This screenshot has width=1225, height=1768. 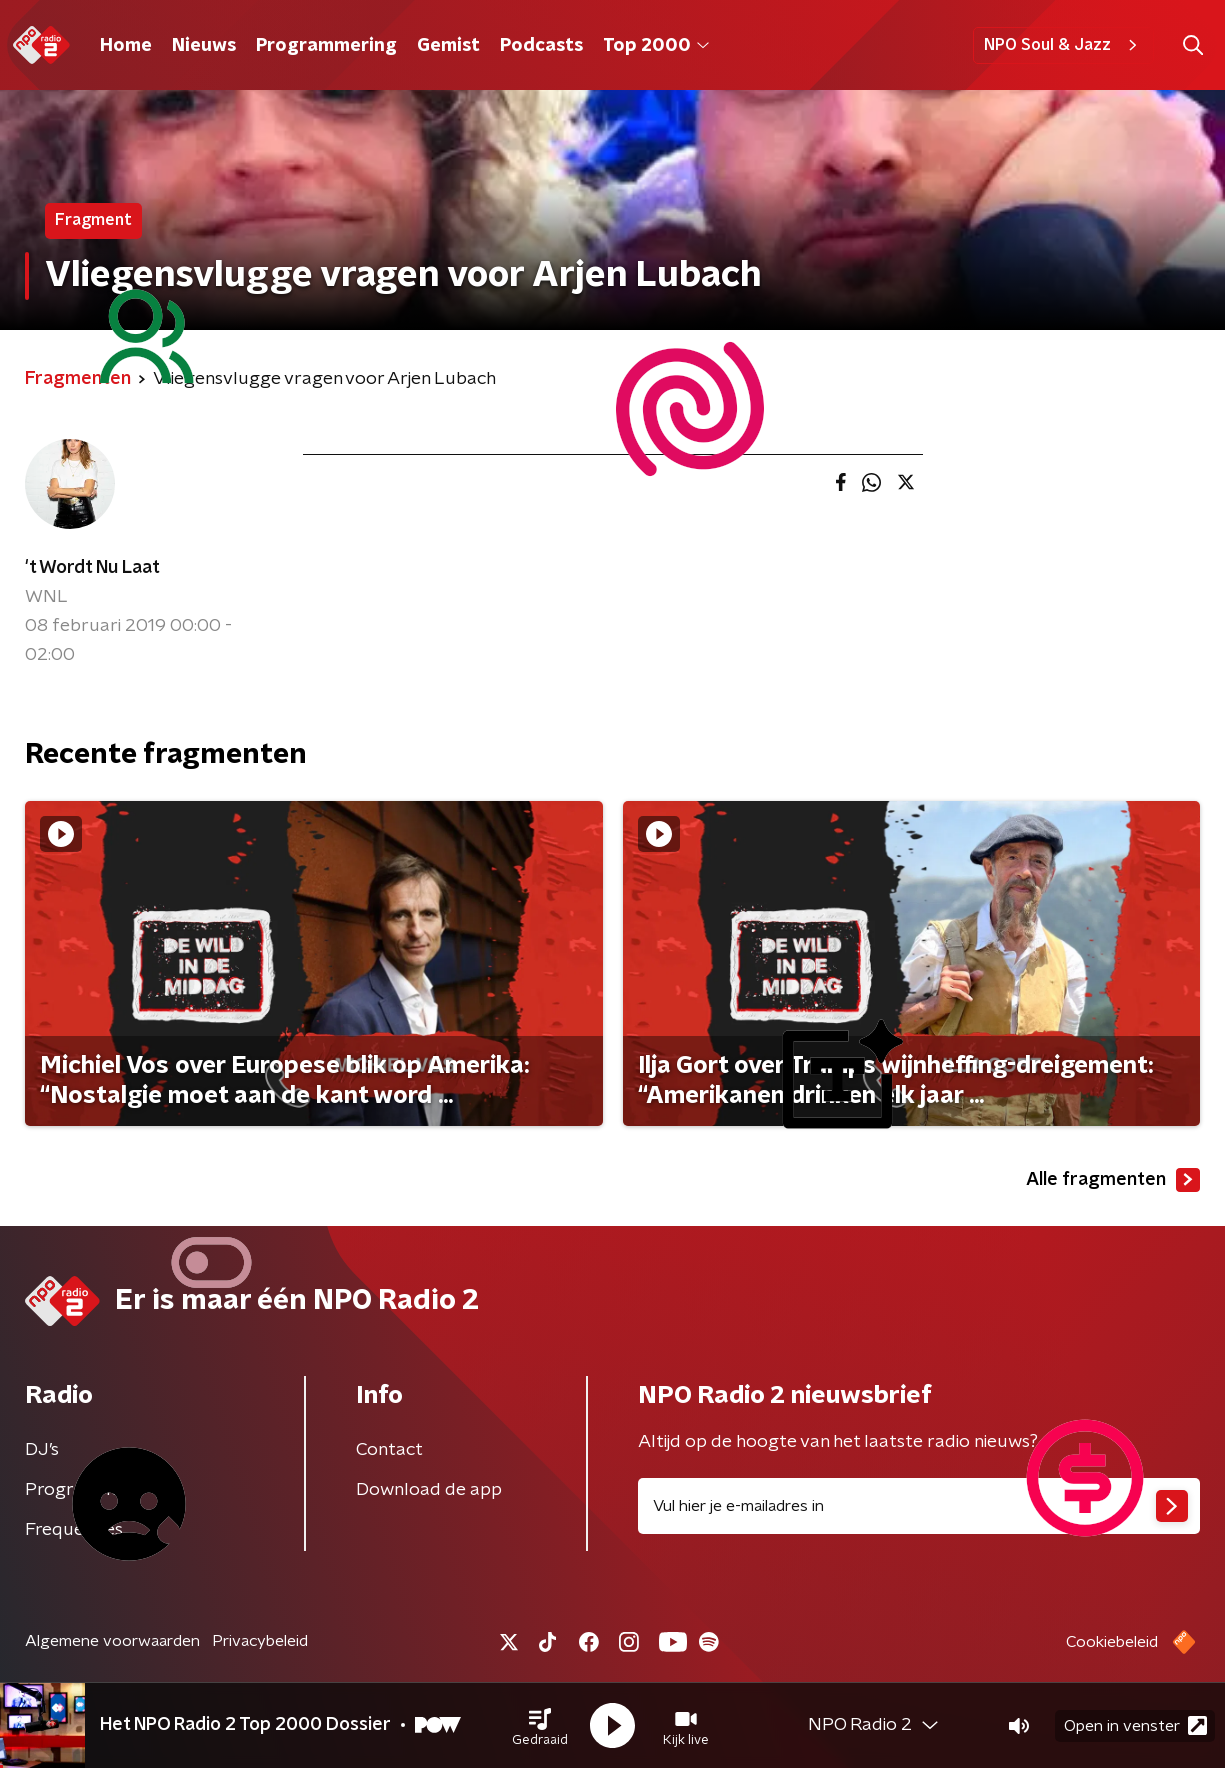 What do you see at coordinates (144, 338) in the screenshot?
I see `view group members` at bounding box center [144, 338].